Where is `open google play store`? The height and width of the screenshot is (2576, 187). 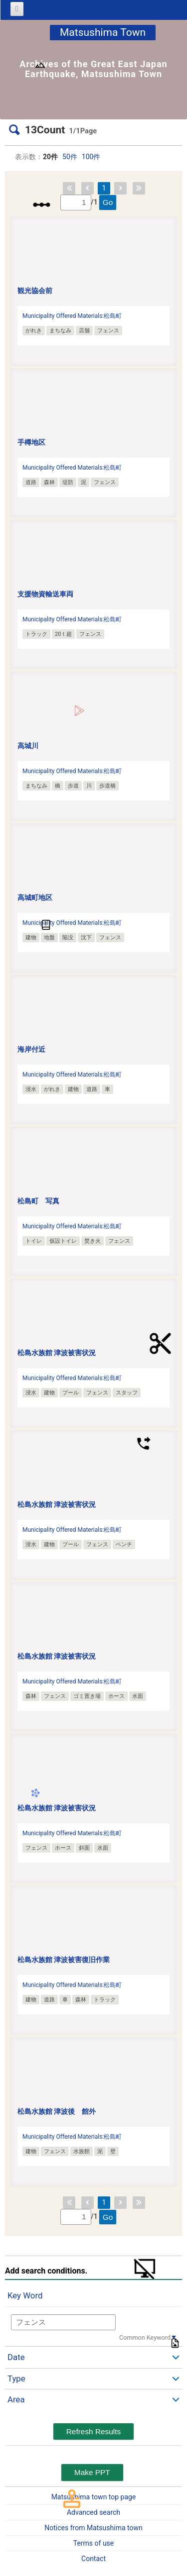 open google play store is located at coordinates (78, 710).